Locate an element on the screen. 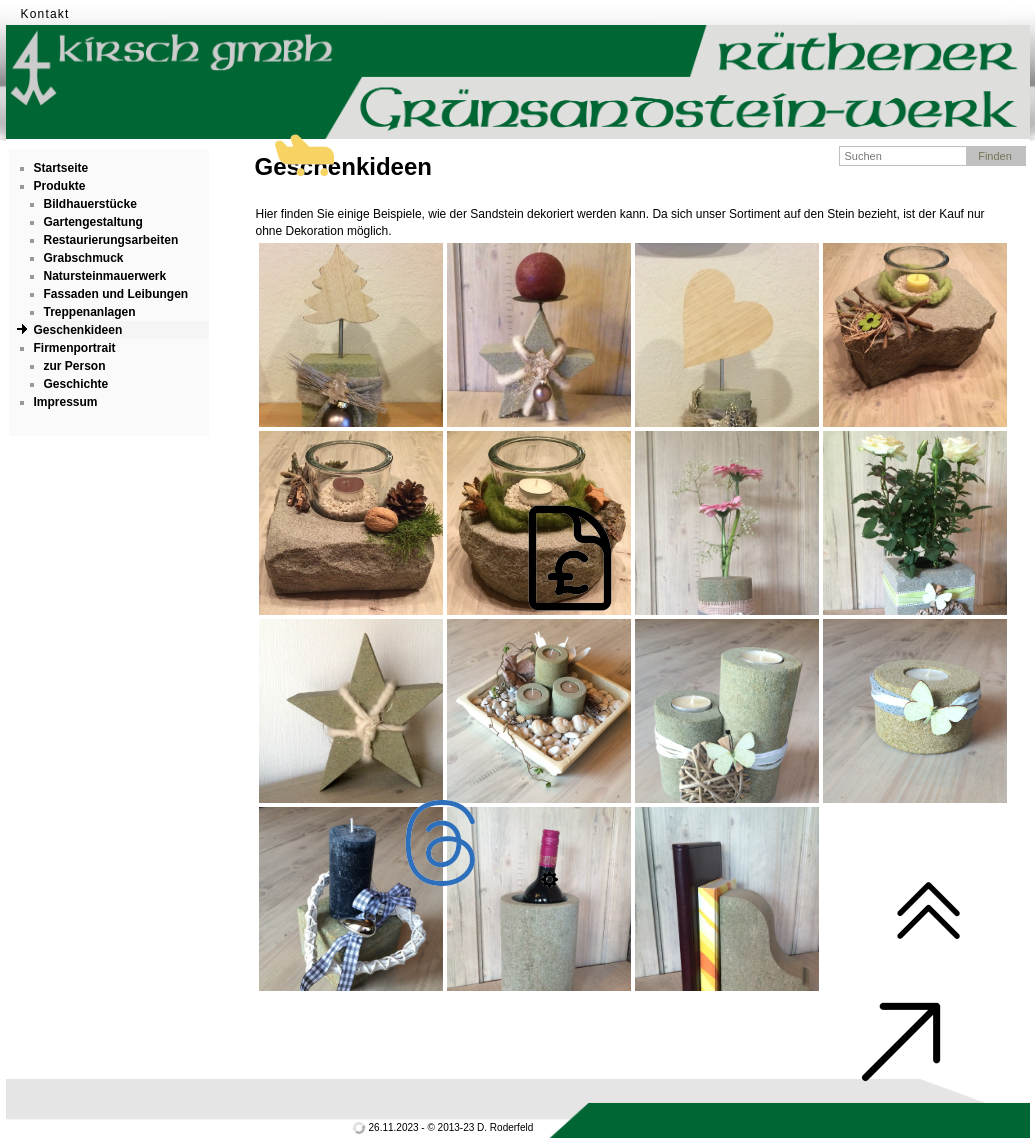  scroll to top of page is located at coordinates (928, 910).